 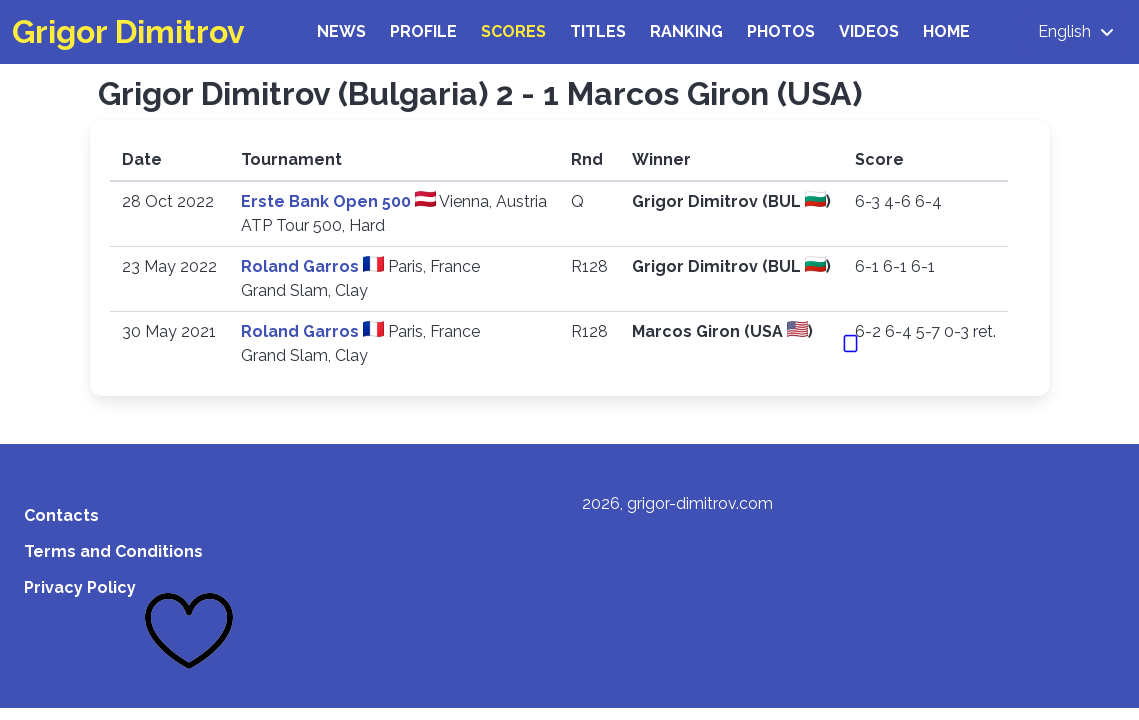 I want to click on represents a vertical card or panel layout, so click(x=850, y=343).